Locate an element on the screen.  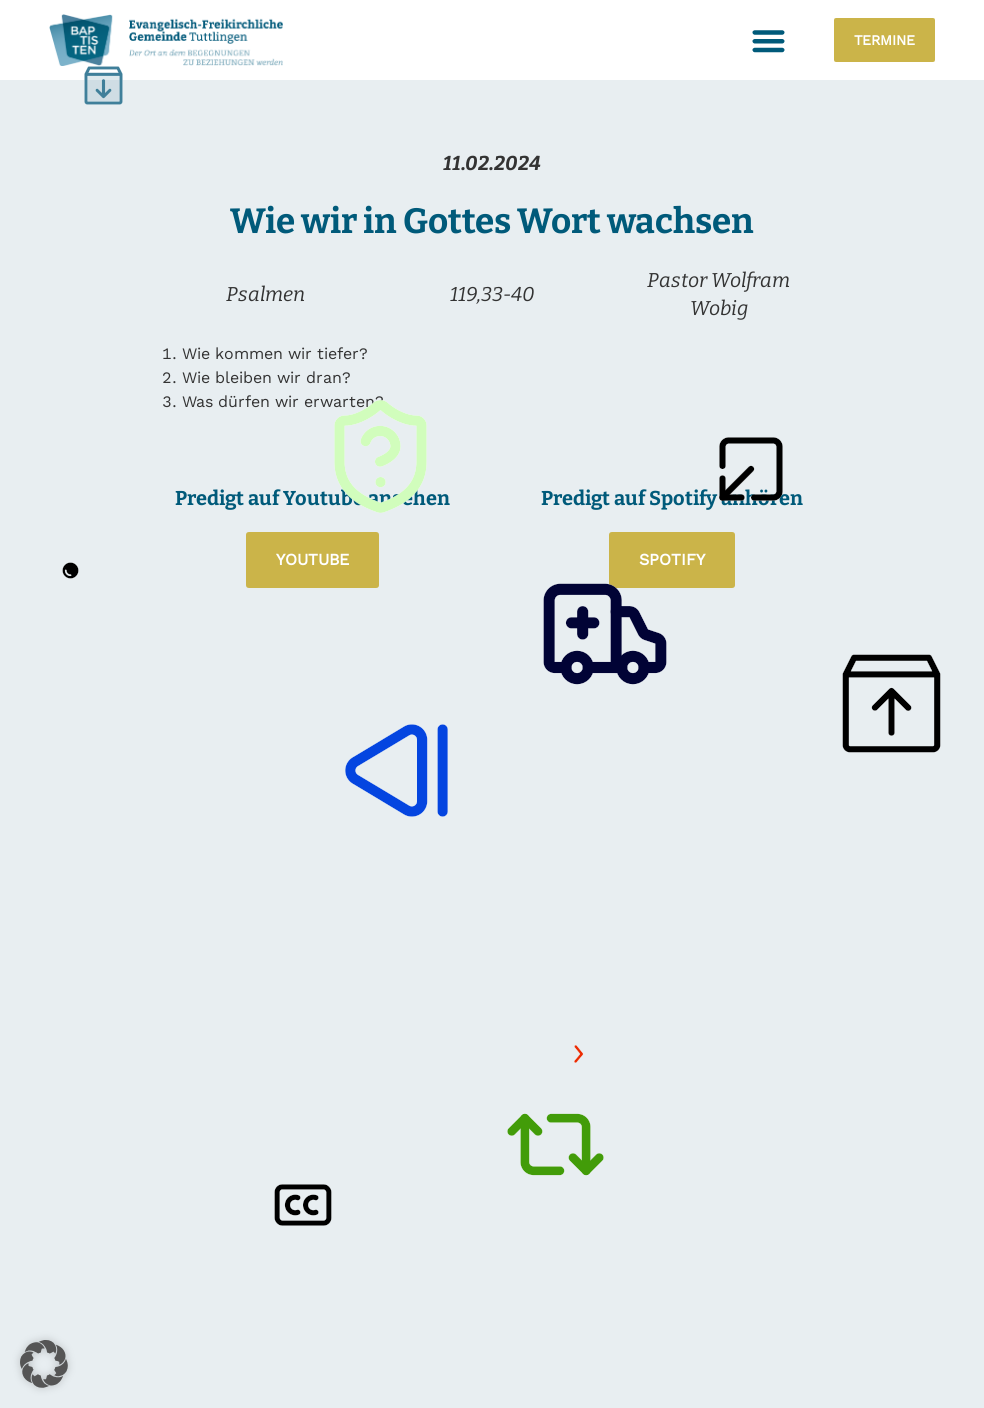
access emergency medical services is located at coordinates (605, 634).